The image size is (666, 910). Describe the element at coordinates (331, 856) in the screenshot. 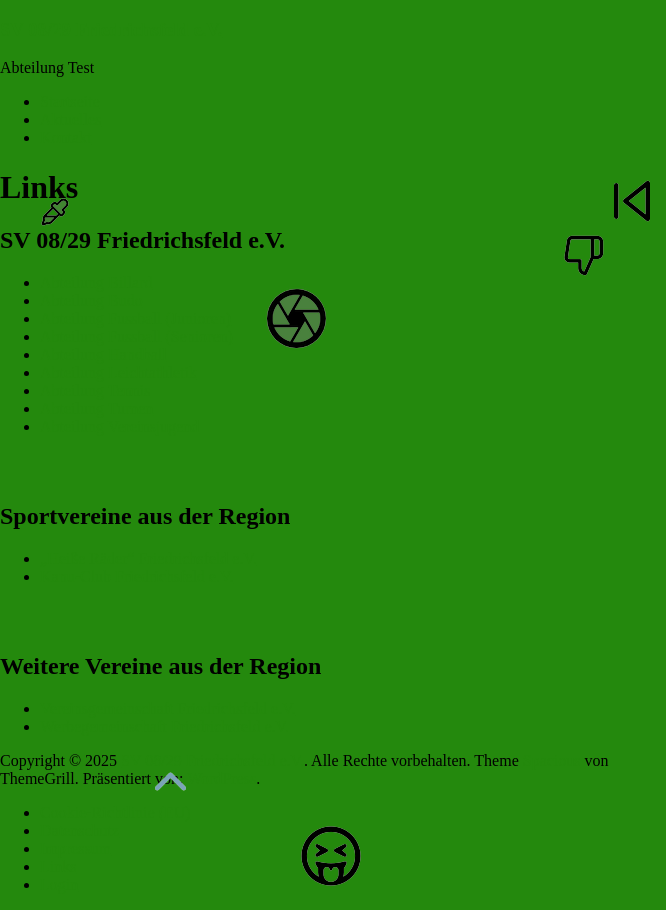

I see `add a silly or playful emoji reaction` at that location.